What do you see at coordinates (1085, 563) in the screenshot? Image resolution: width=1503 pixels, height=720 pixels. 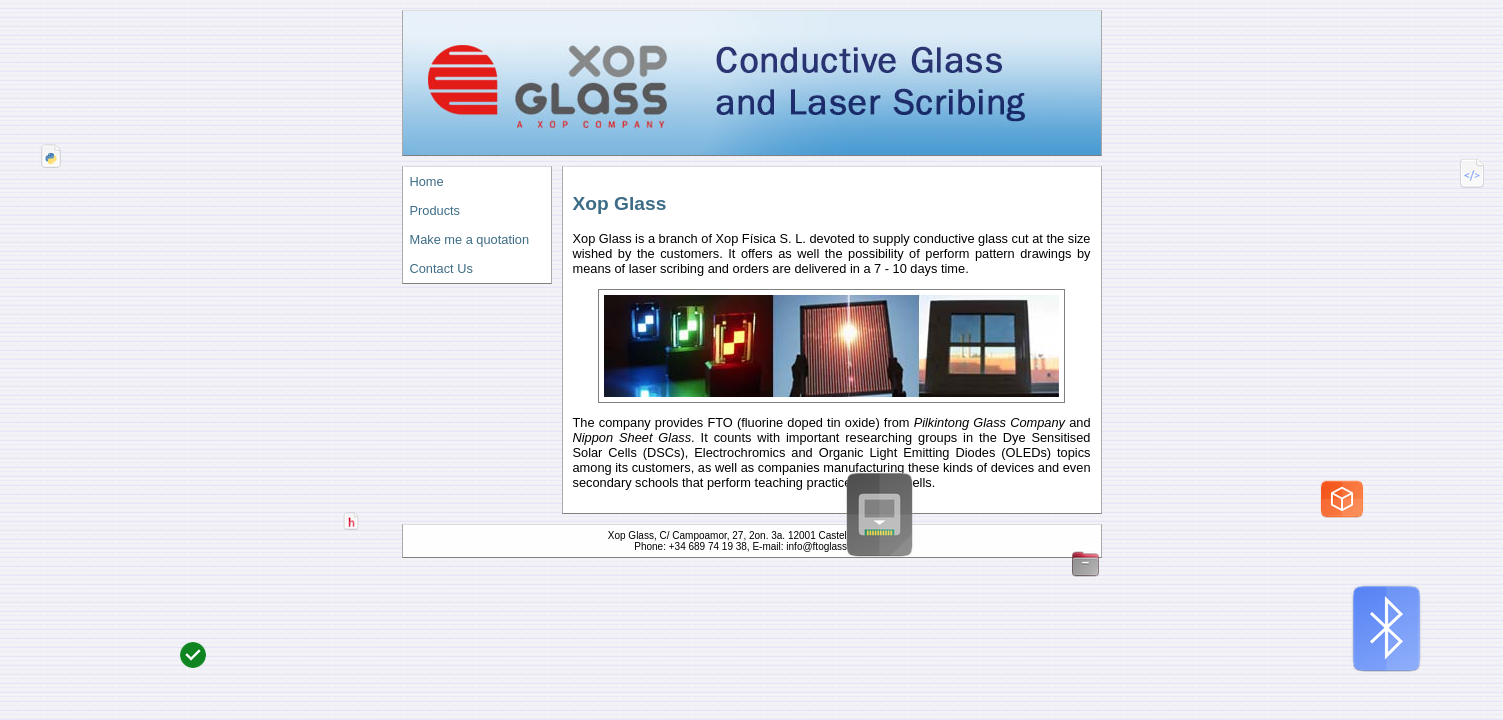 I see `open file manager application` at bounding box center [1085, 563].